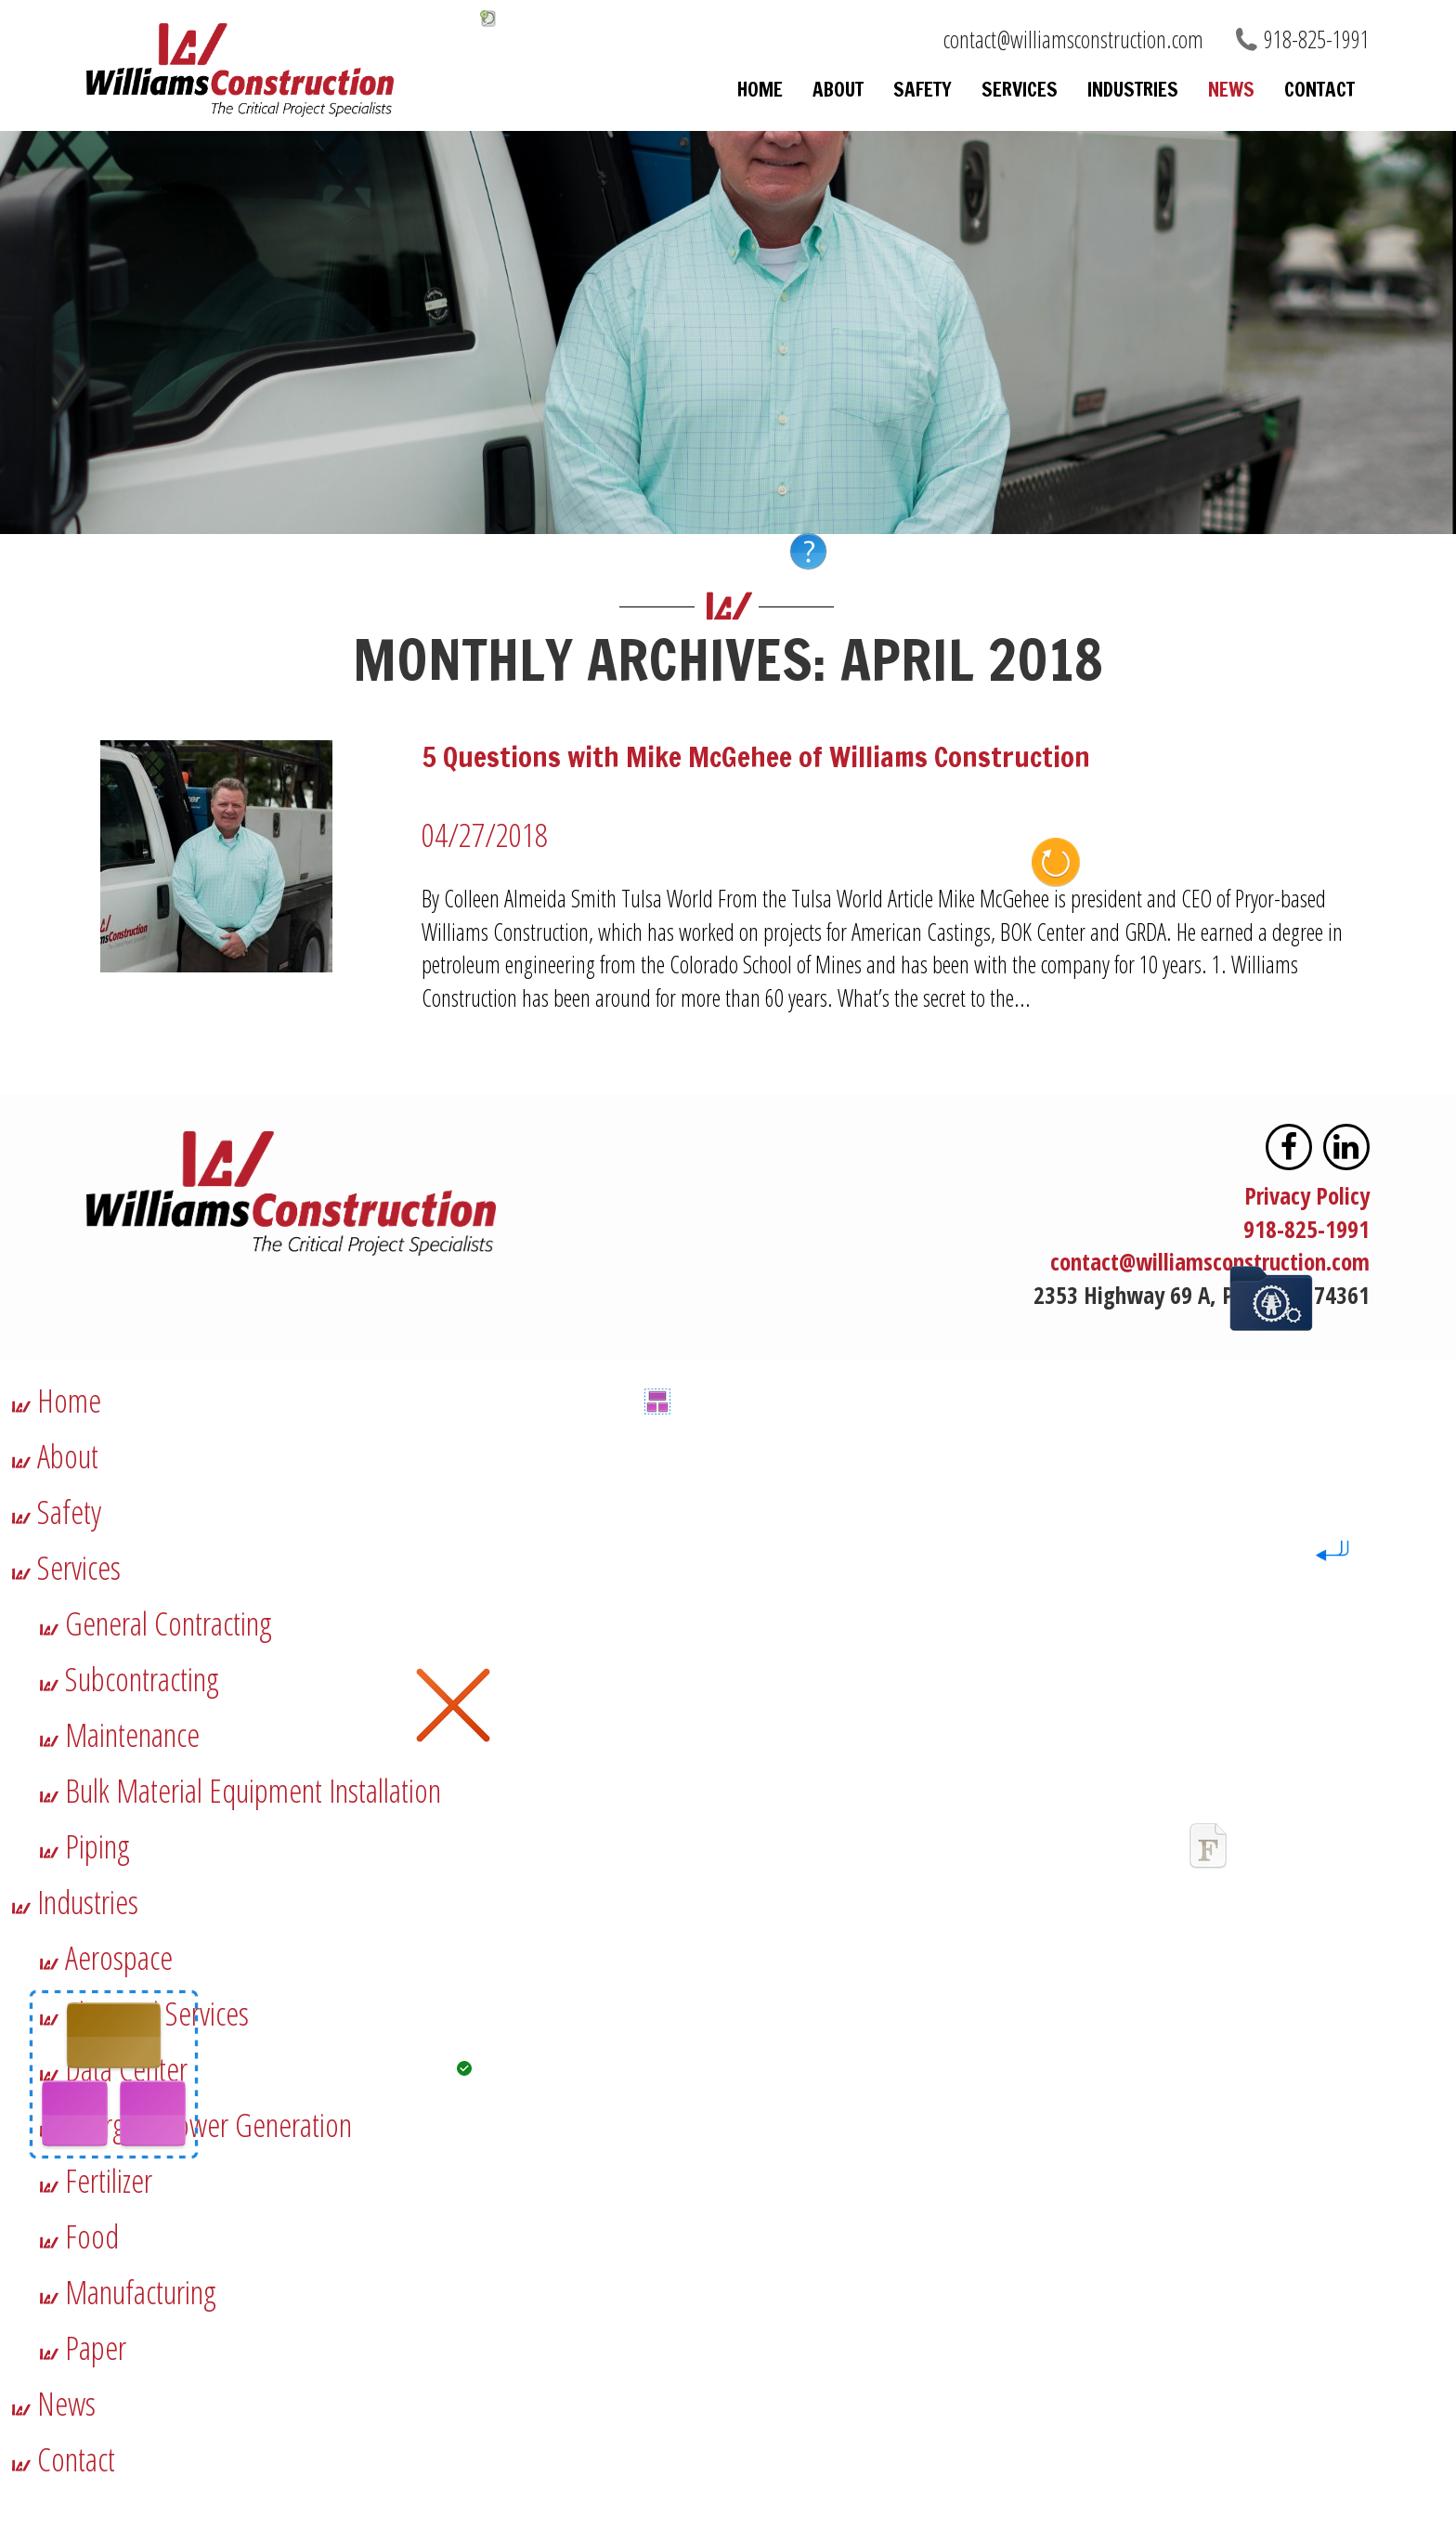  What do you see at coordinates (1208, 1845) in the screenshot?
I see `a fortran source code file` at bounding box center [1208, 1845].